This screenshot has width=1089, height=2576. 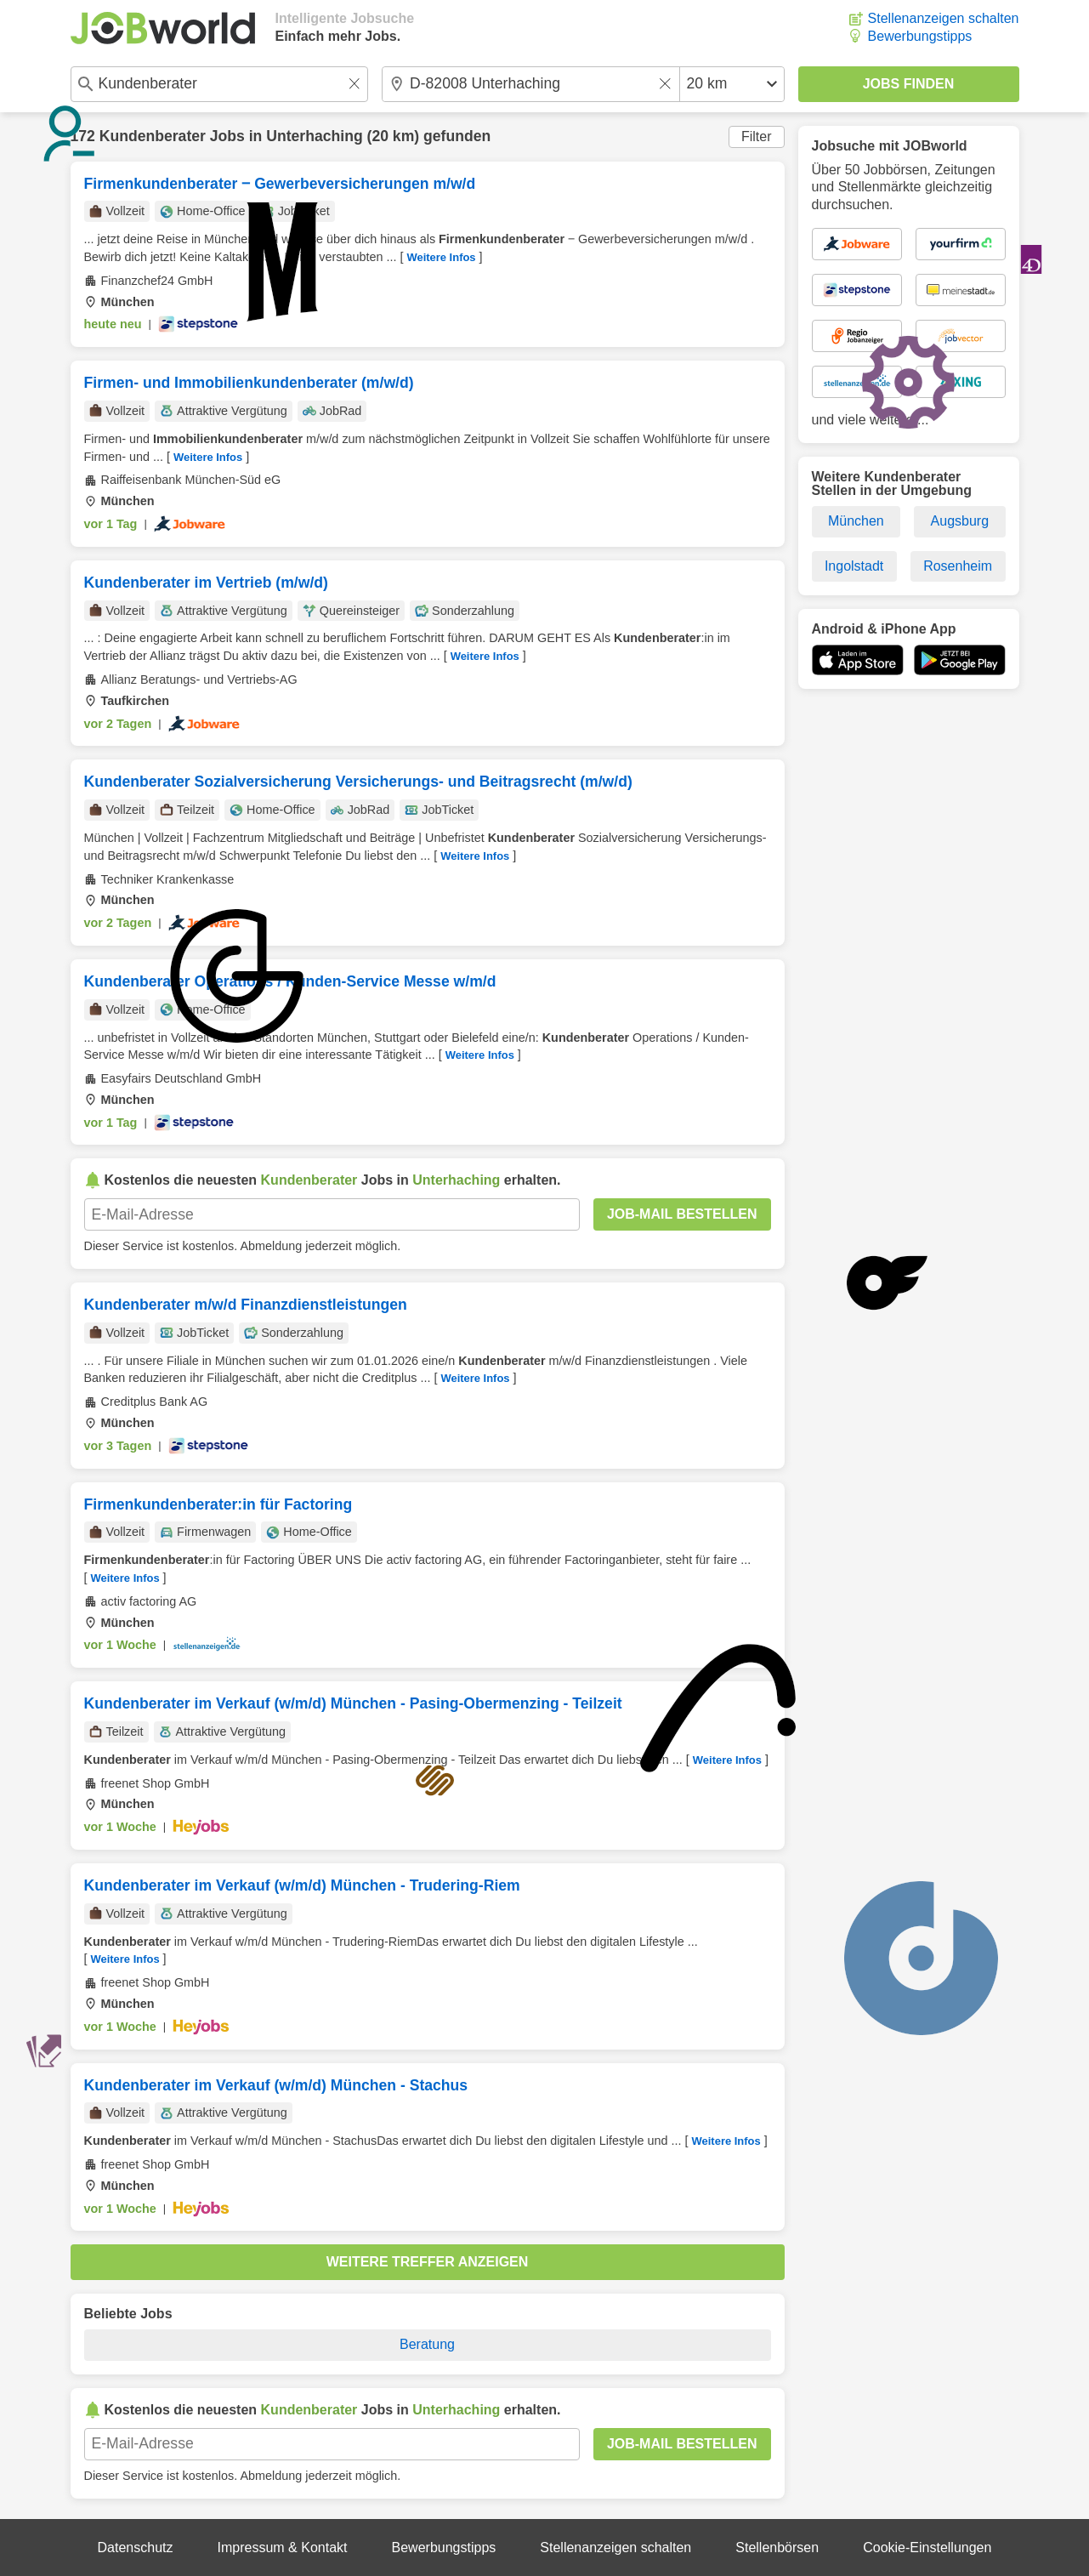 What do you see at coordinates (282, 262) in the screenshot?
I see `open The Mighty app or website` at bounding box center [282, 262].